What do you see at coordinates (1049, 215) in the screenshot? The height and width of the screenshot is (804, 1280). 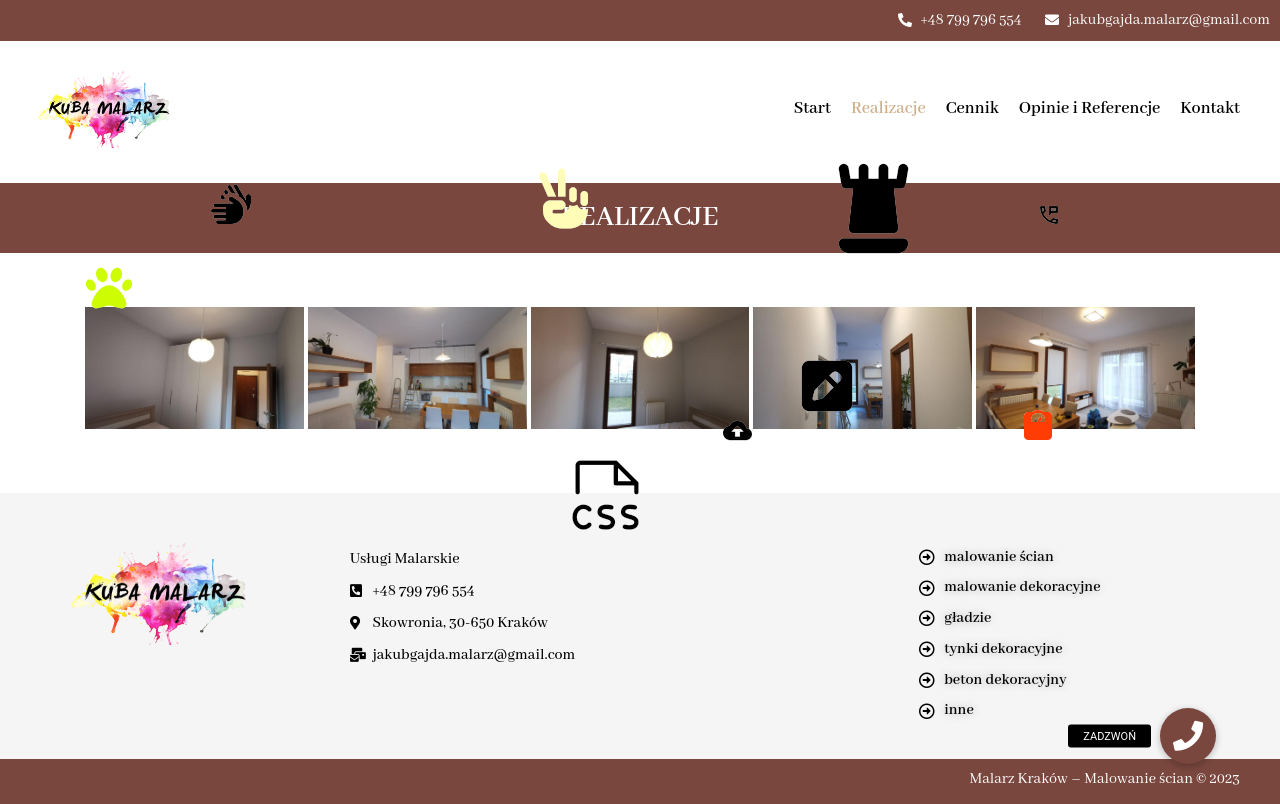 I see `access voicemail or phone messages` at bounding box center [1049, 215].